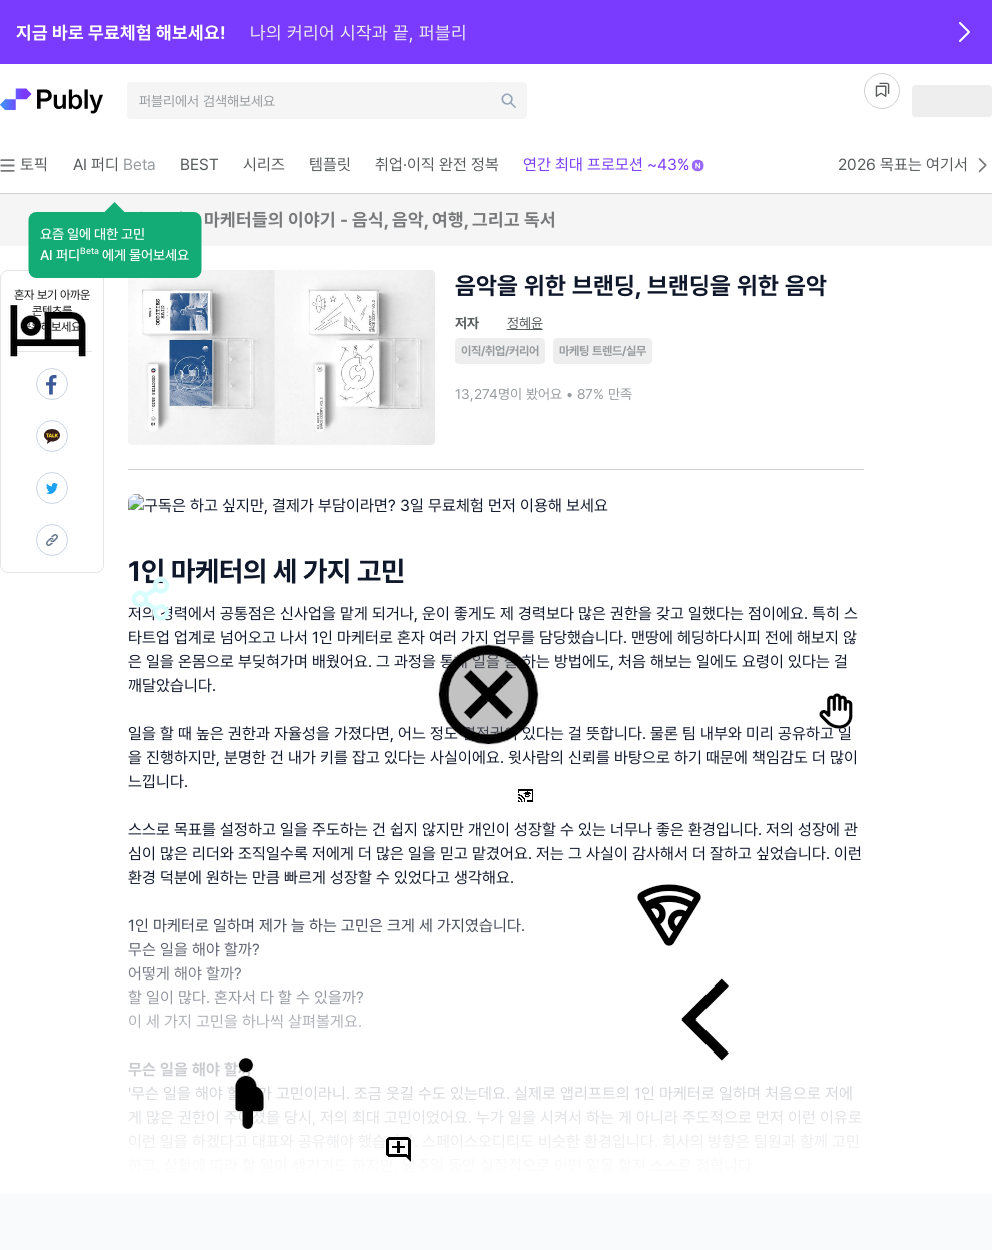 The image size is (992, 1250). Describe the element at coordinates (48, 329) in the screenshot. I see `find nearby hotels or lodging` at that location.